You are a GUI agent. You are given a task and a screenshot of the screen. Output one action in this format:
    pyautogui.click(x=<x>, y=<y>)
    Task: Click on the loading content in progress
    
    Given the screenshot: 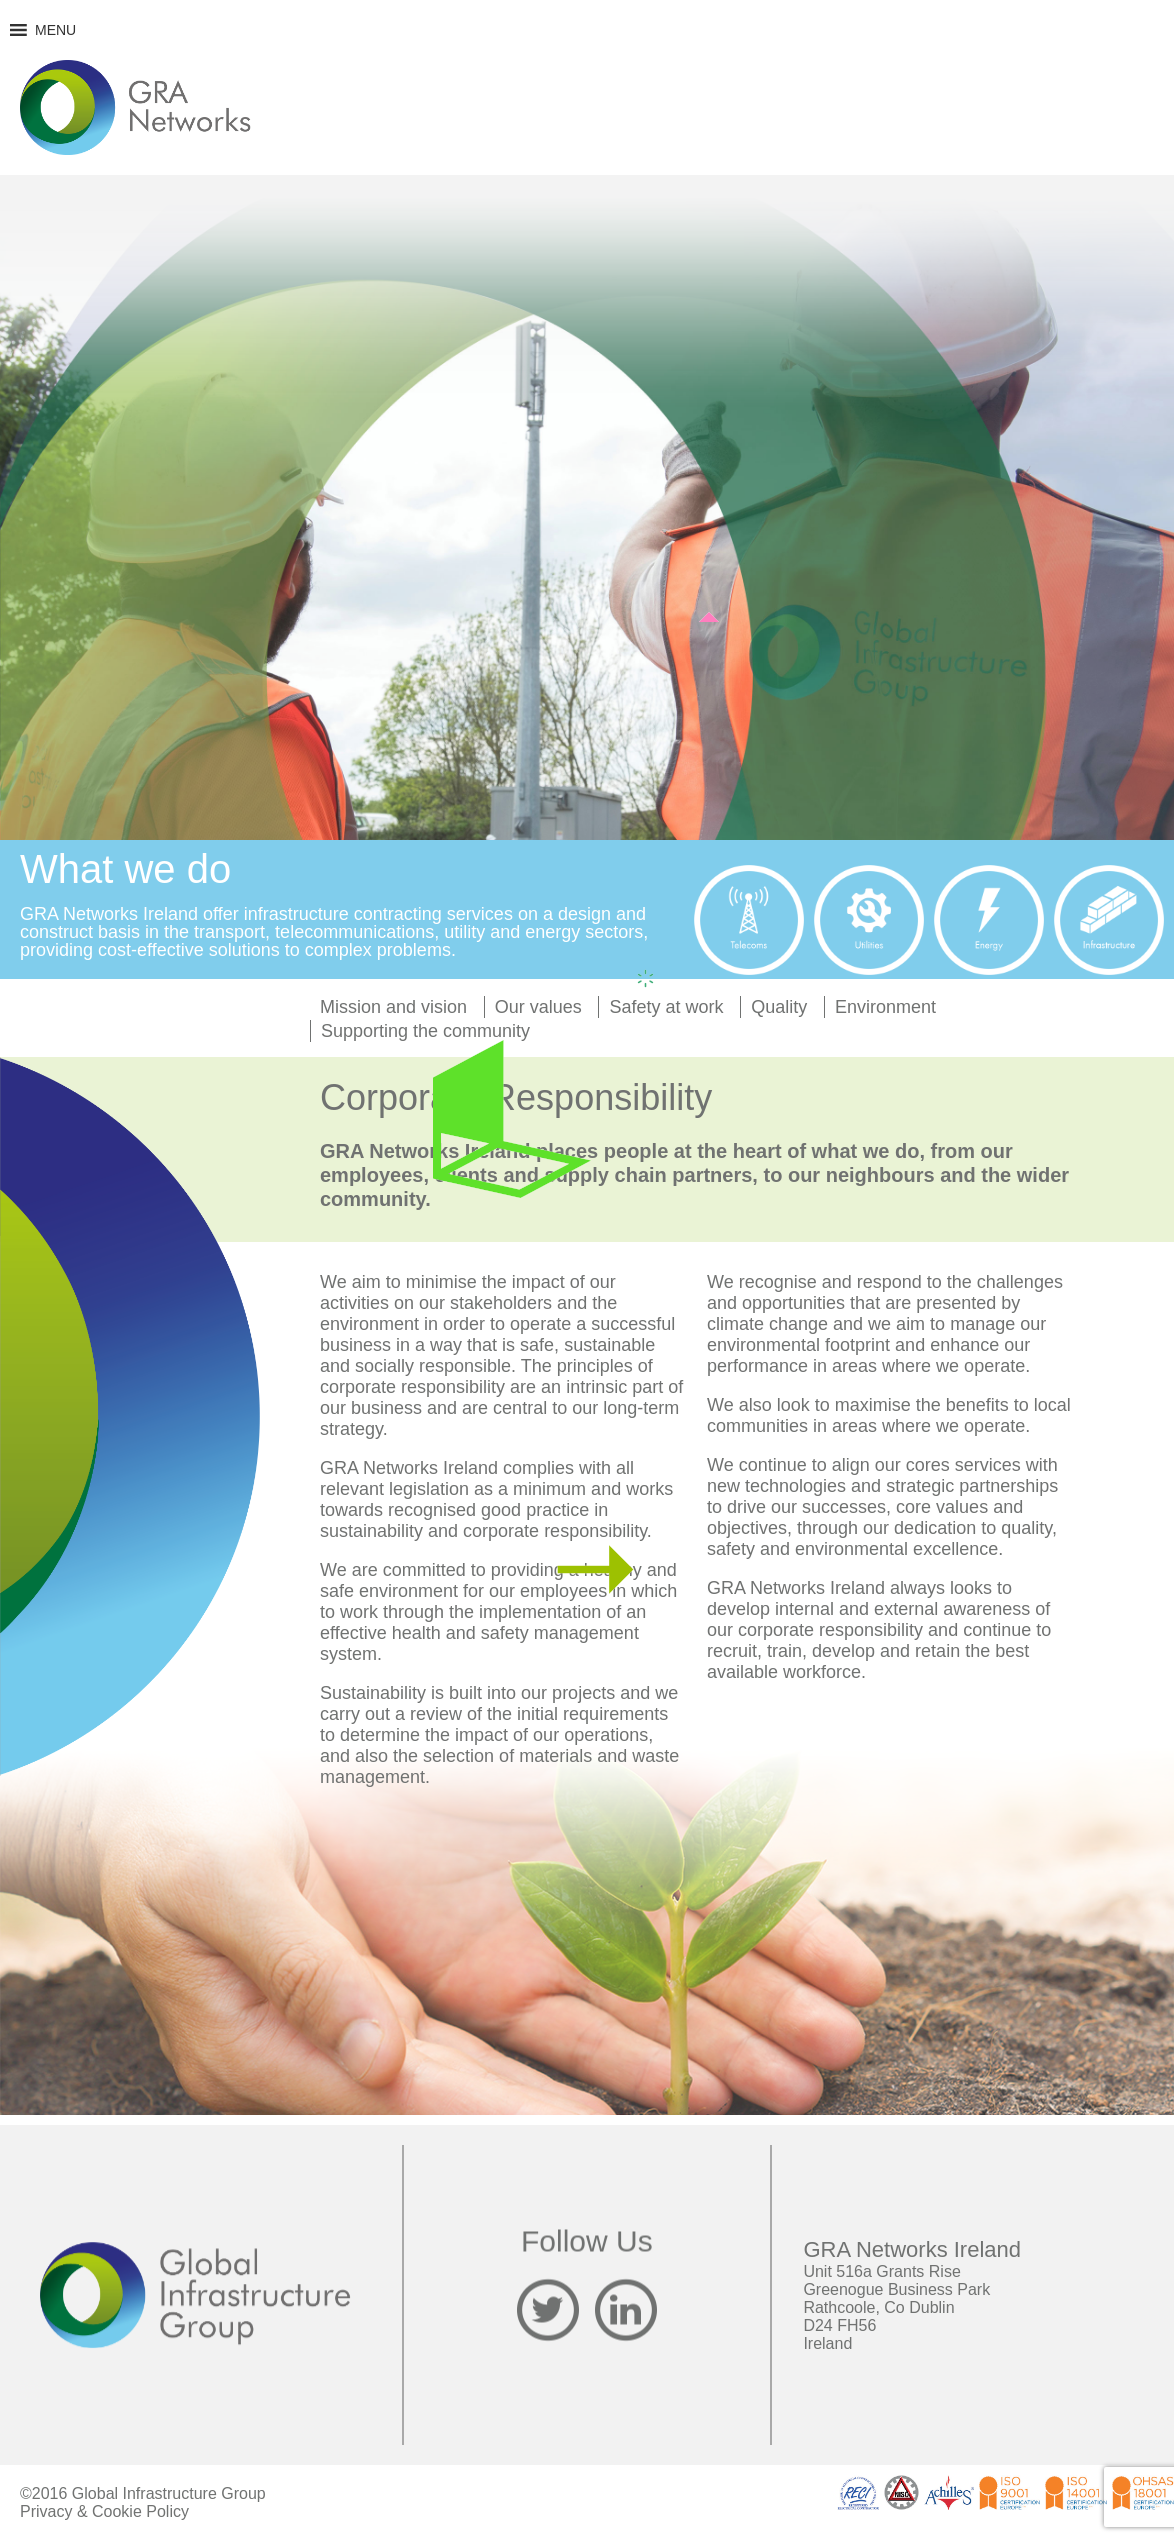 What is the action you would take?
    pyautogui.click(x=645, y=978)
    